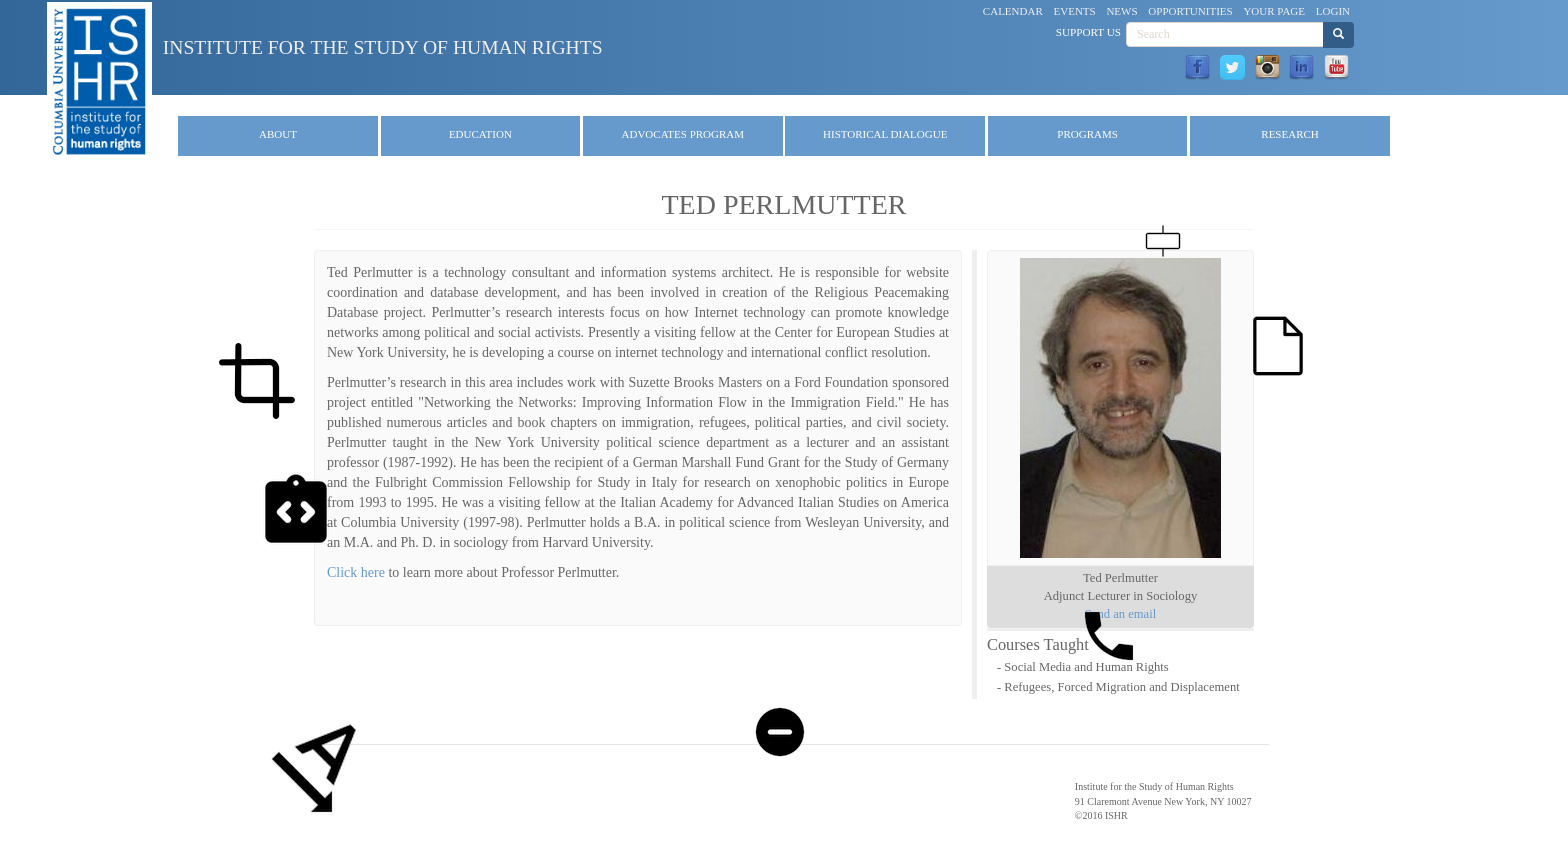  Describe the element at coordinates (257, 381) in the screenshot. I see `crop or resize an image` at that location.